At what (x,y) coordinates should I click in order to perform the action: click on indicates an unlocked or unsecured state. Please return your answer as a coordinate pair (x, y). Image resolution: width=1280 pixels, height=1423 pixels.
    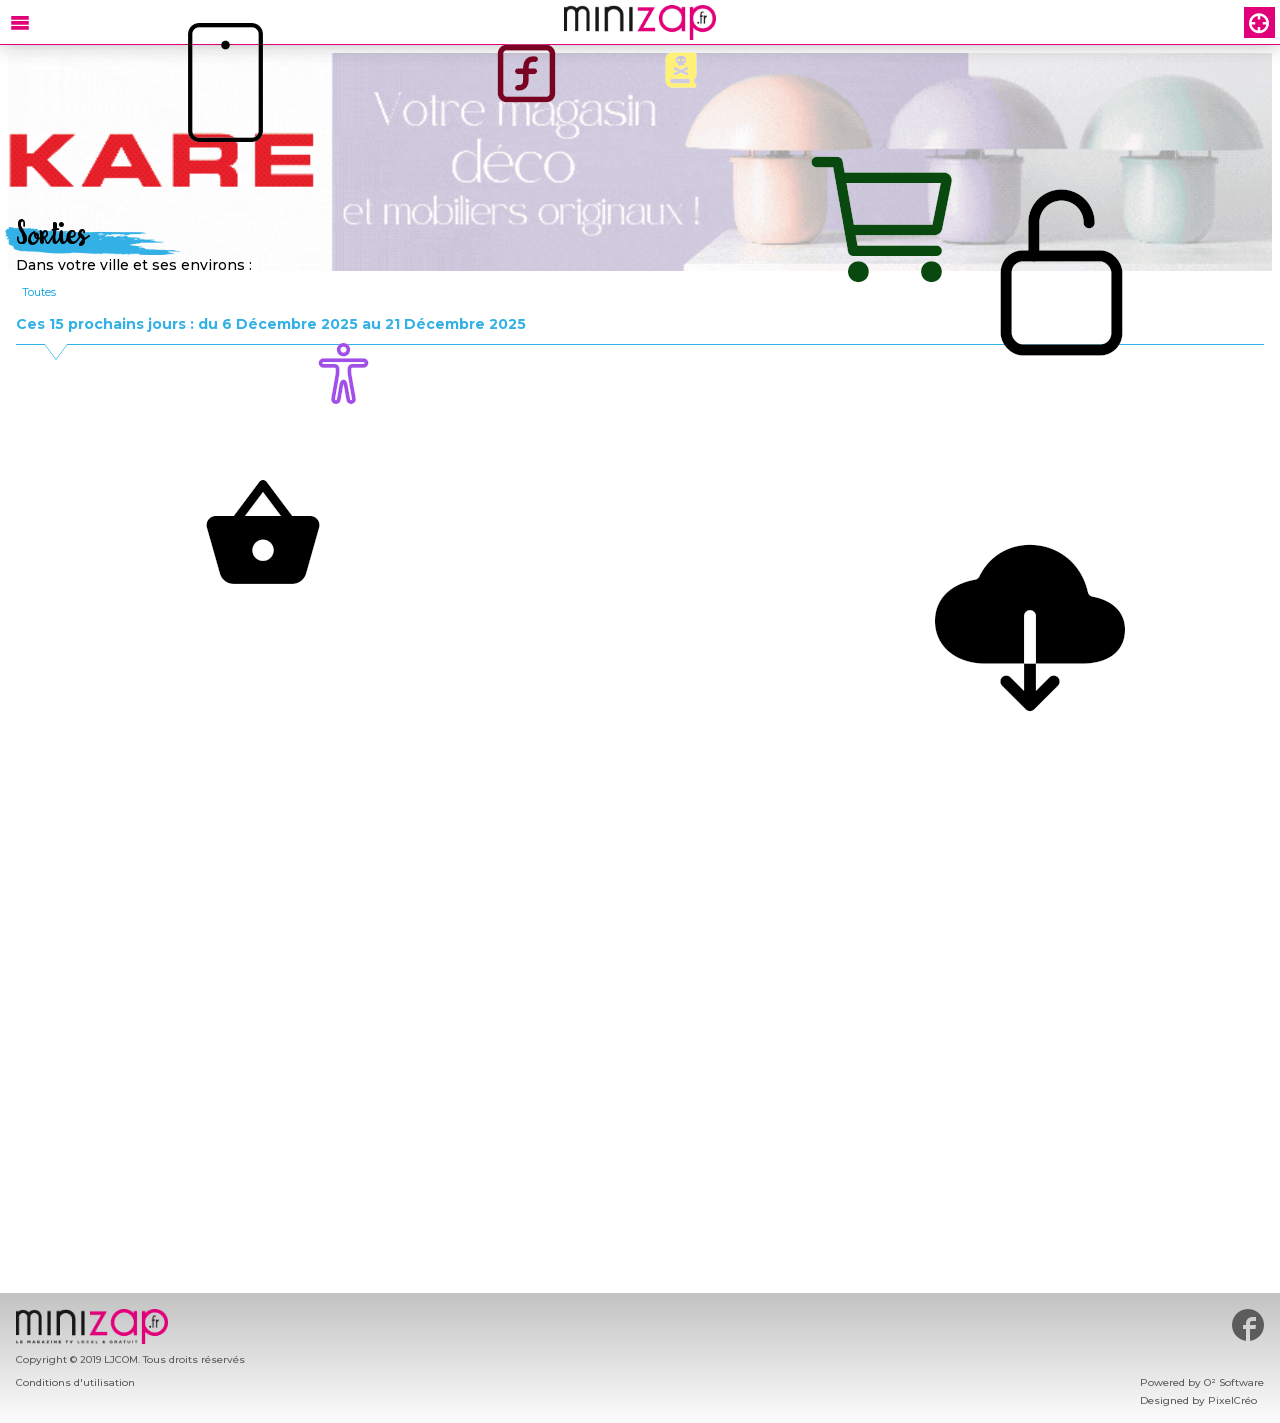
    Looking at the image, I should click on (1061, 272).